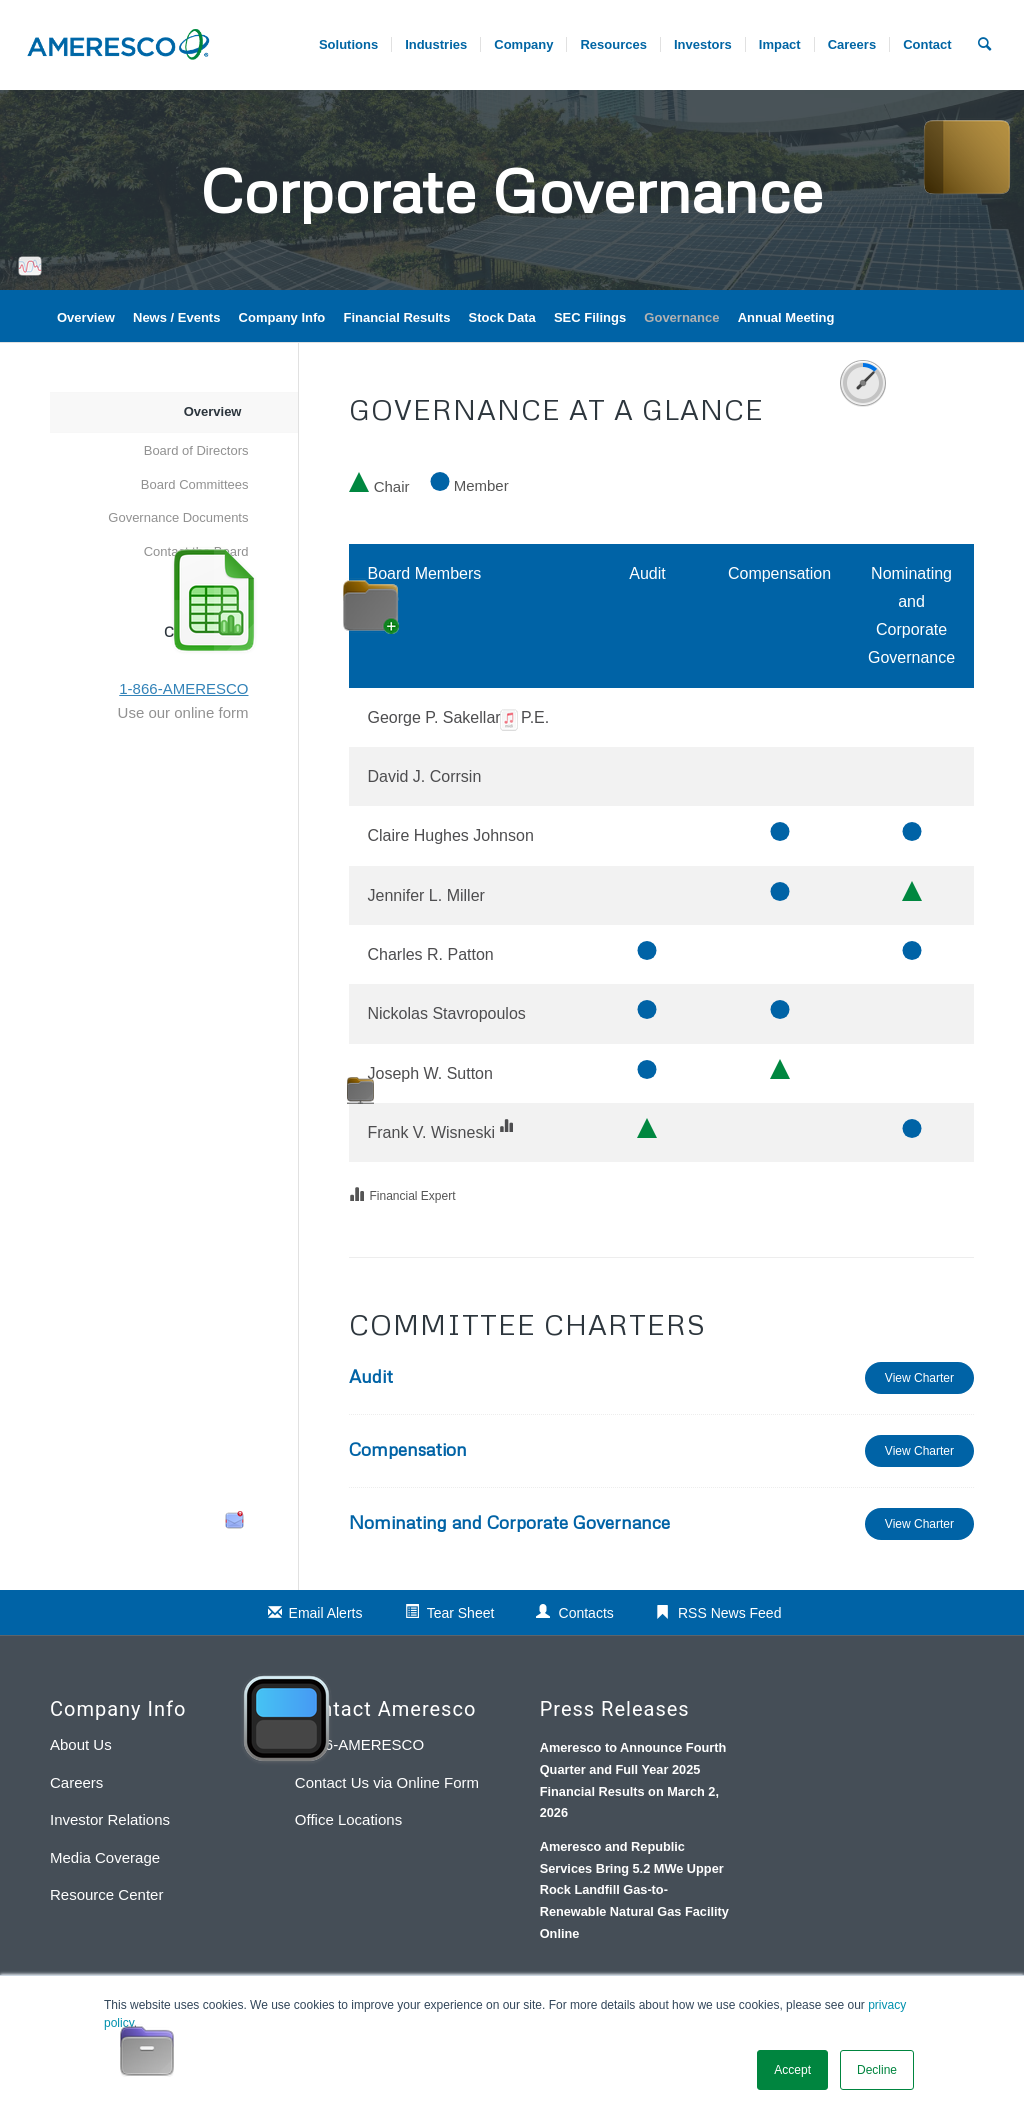 This screenshot has width=1024, height=2116. What do you see at coordinates (360, 1090) in the screenshot?
I see `access files stored on a remote server or network location` at bounding box center [360, 1090].